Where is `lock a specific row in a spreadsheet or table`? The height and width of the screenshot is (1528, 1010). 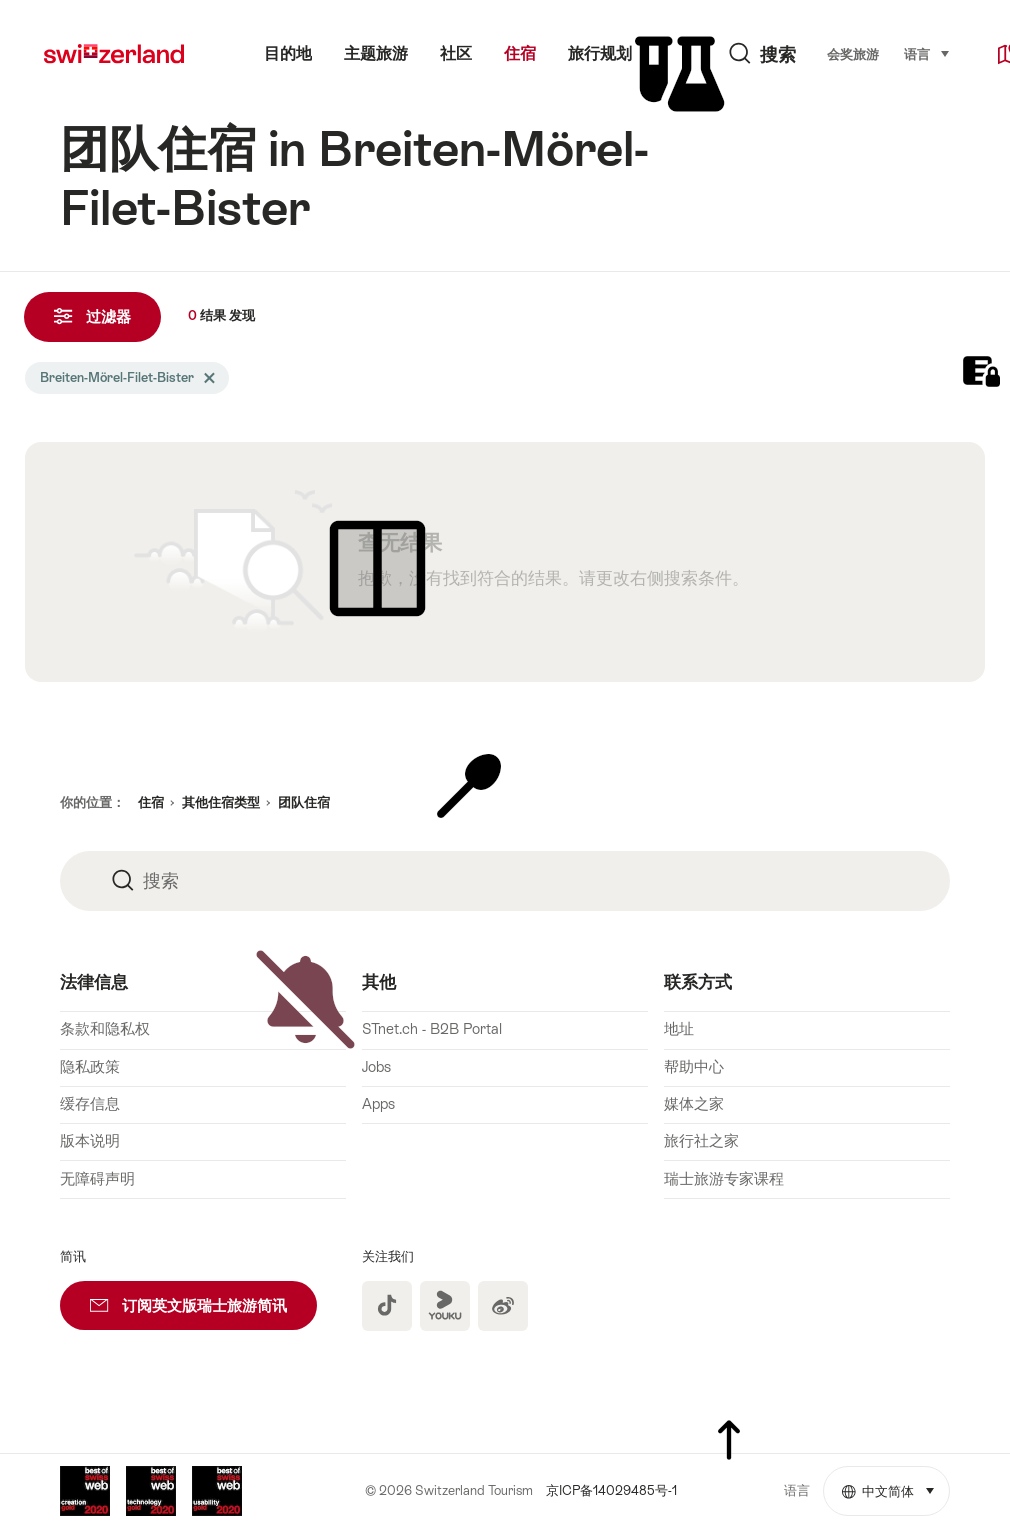 lock a specific row in a spreadsheet or table is located at coordinates (979, 370).